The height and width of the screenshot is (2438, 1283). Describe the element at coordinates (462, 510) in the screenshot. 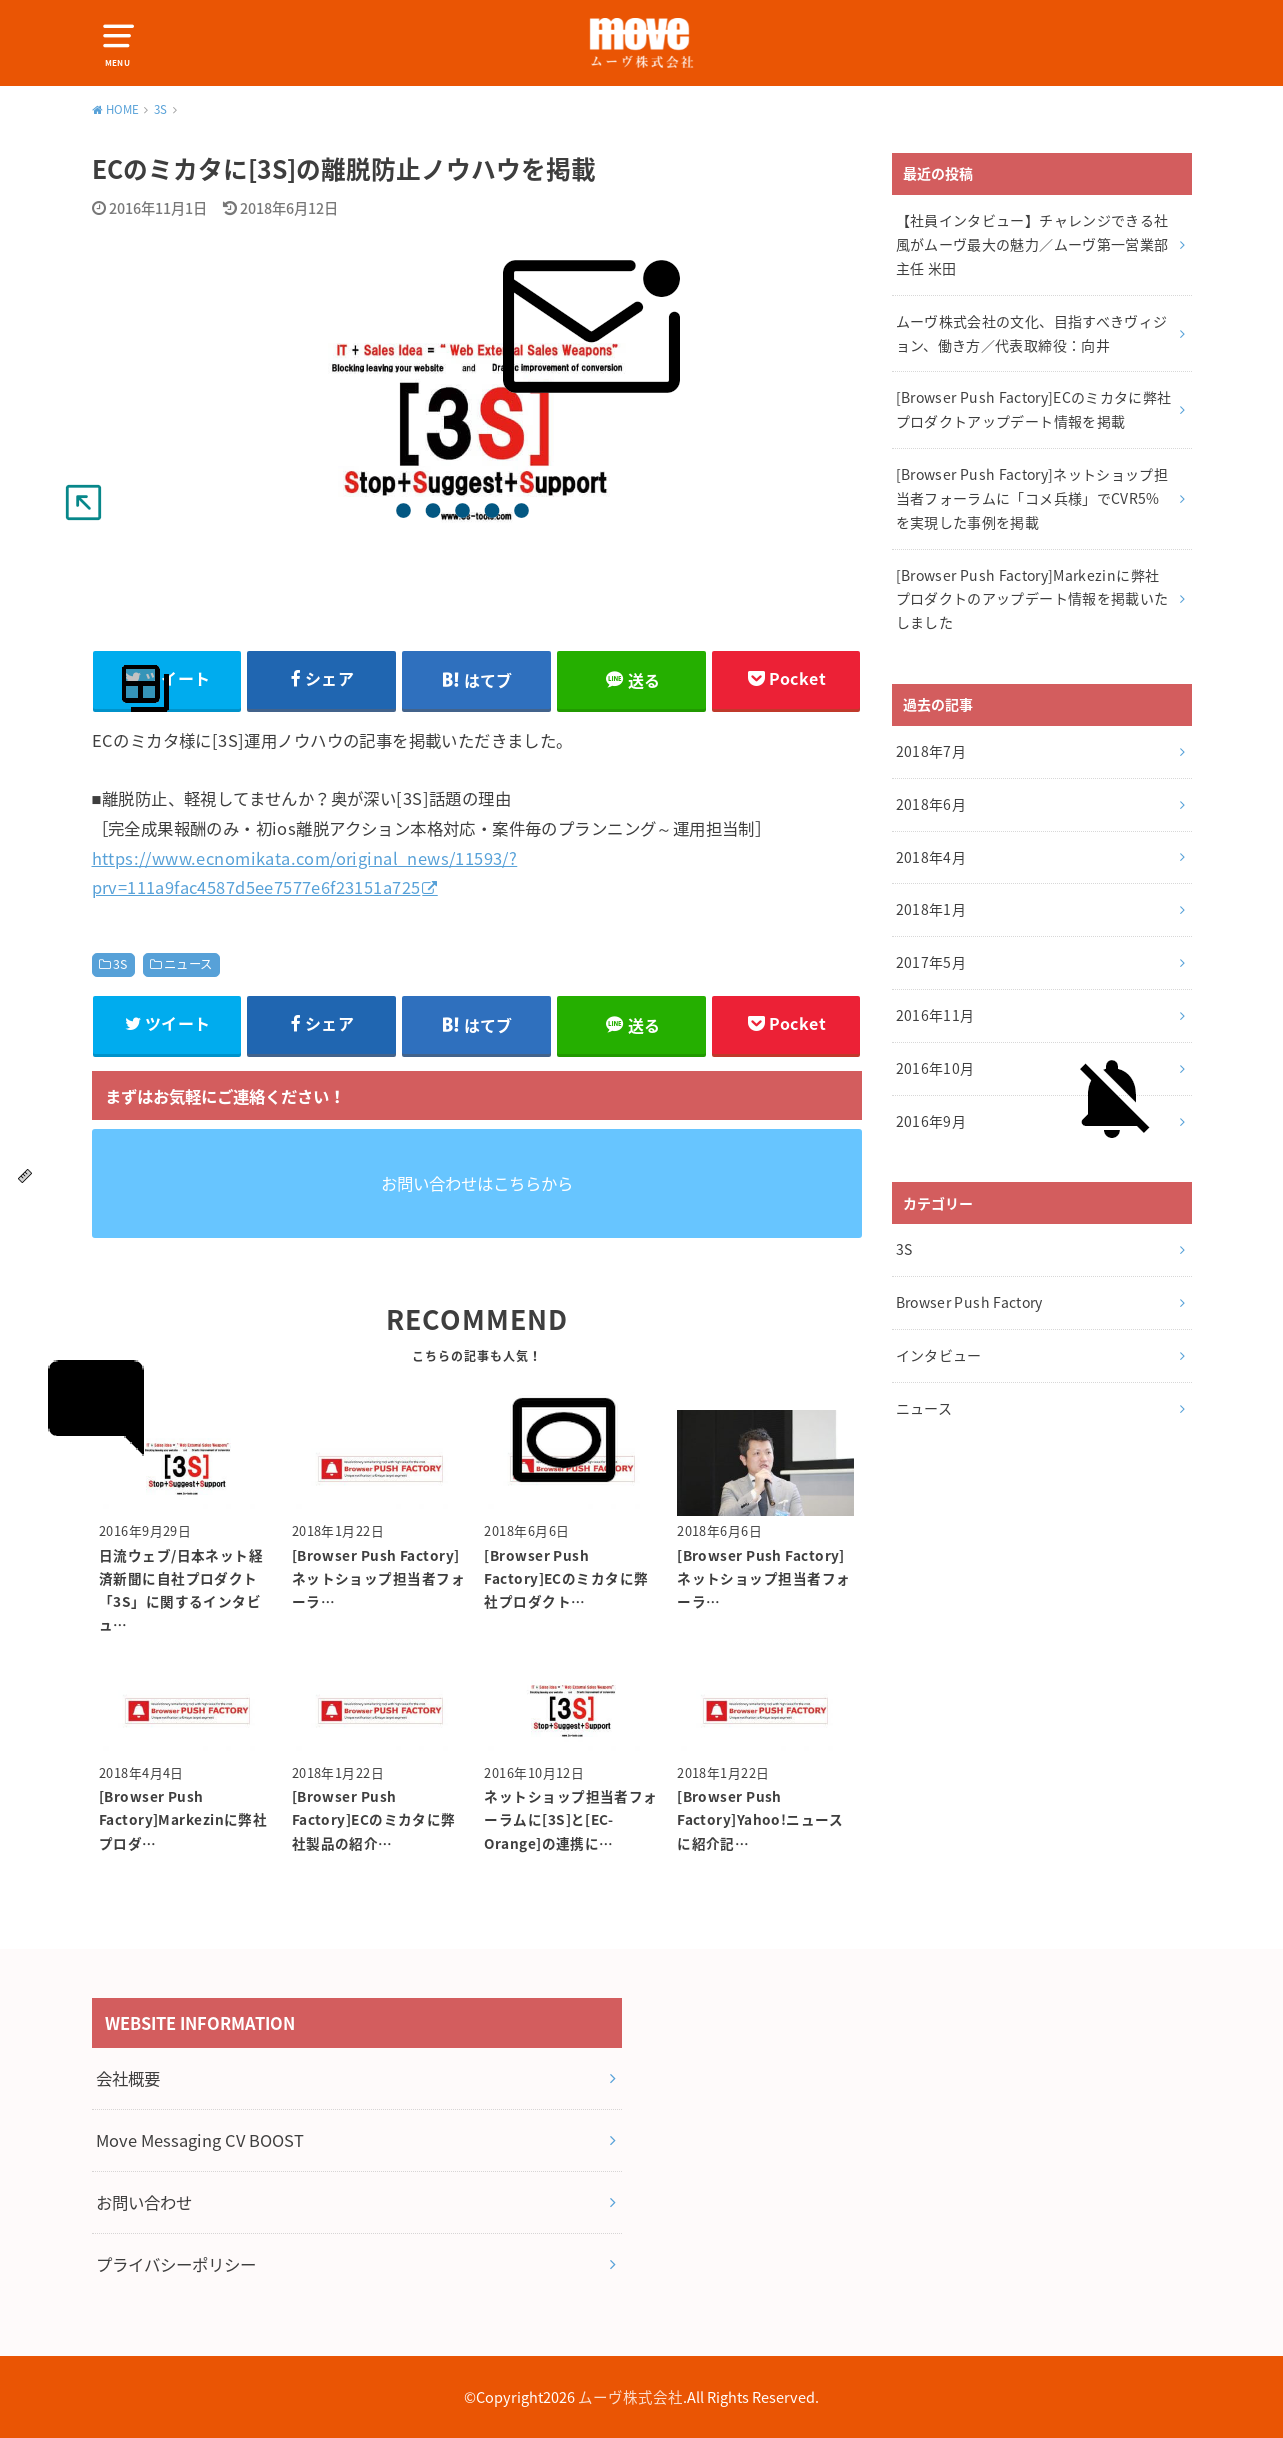

I see `indicates a divider or separator between content sections` at that location.